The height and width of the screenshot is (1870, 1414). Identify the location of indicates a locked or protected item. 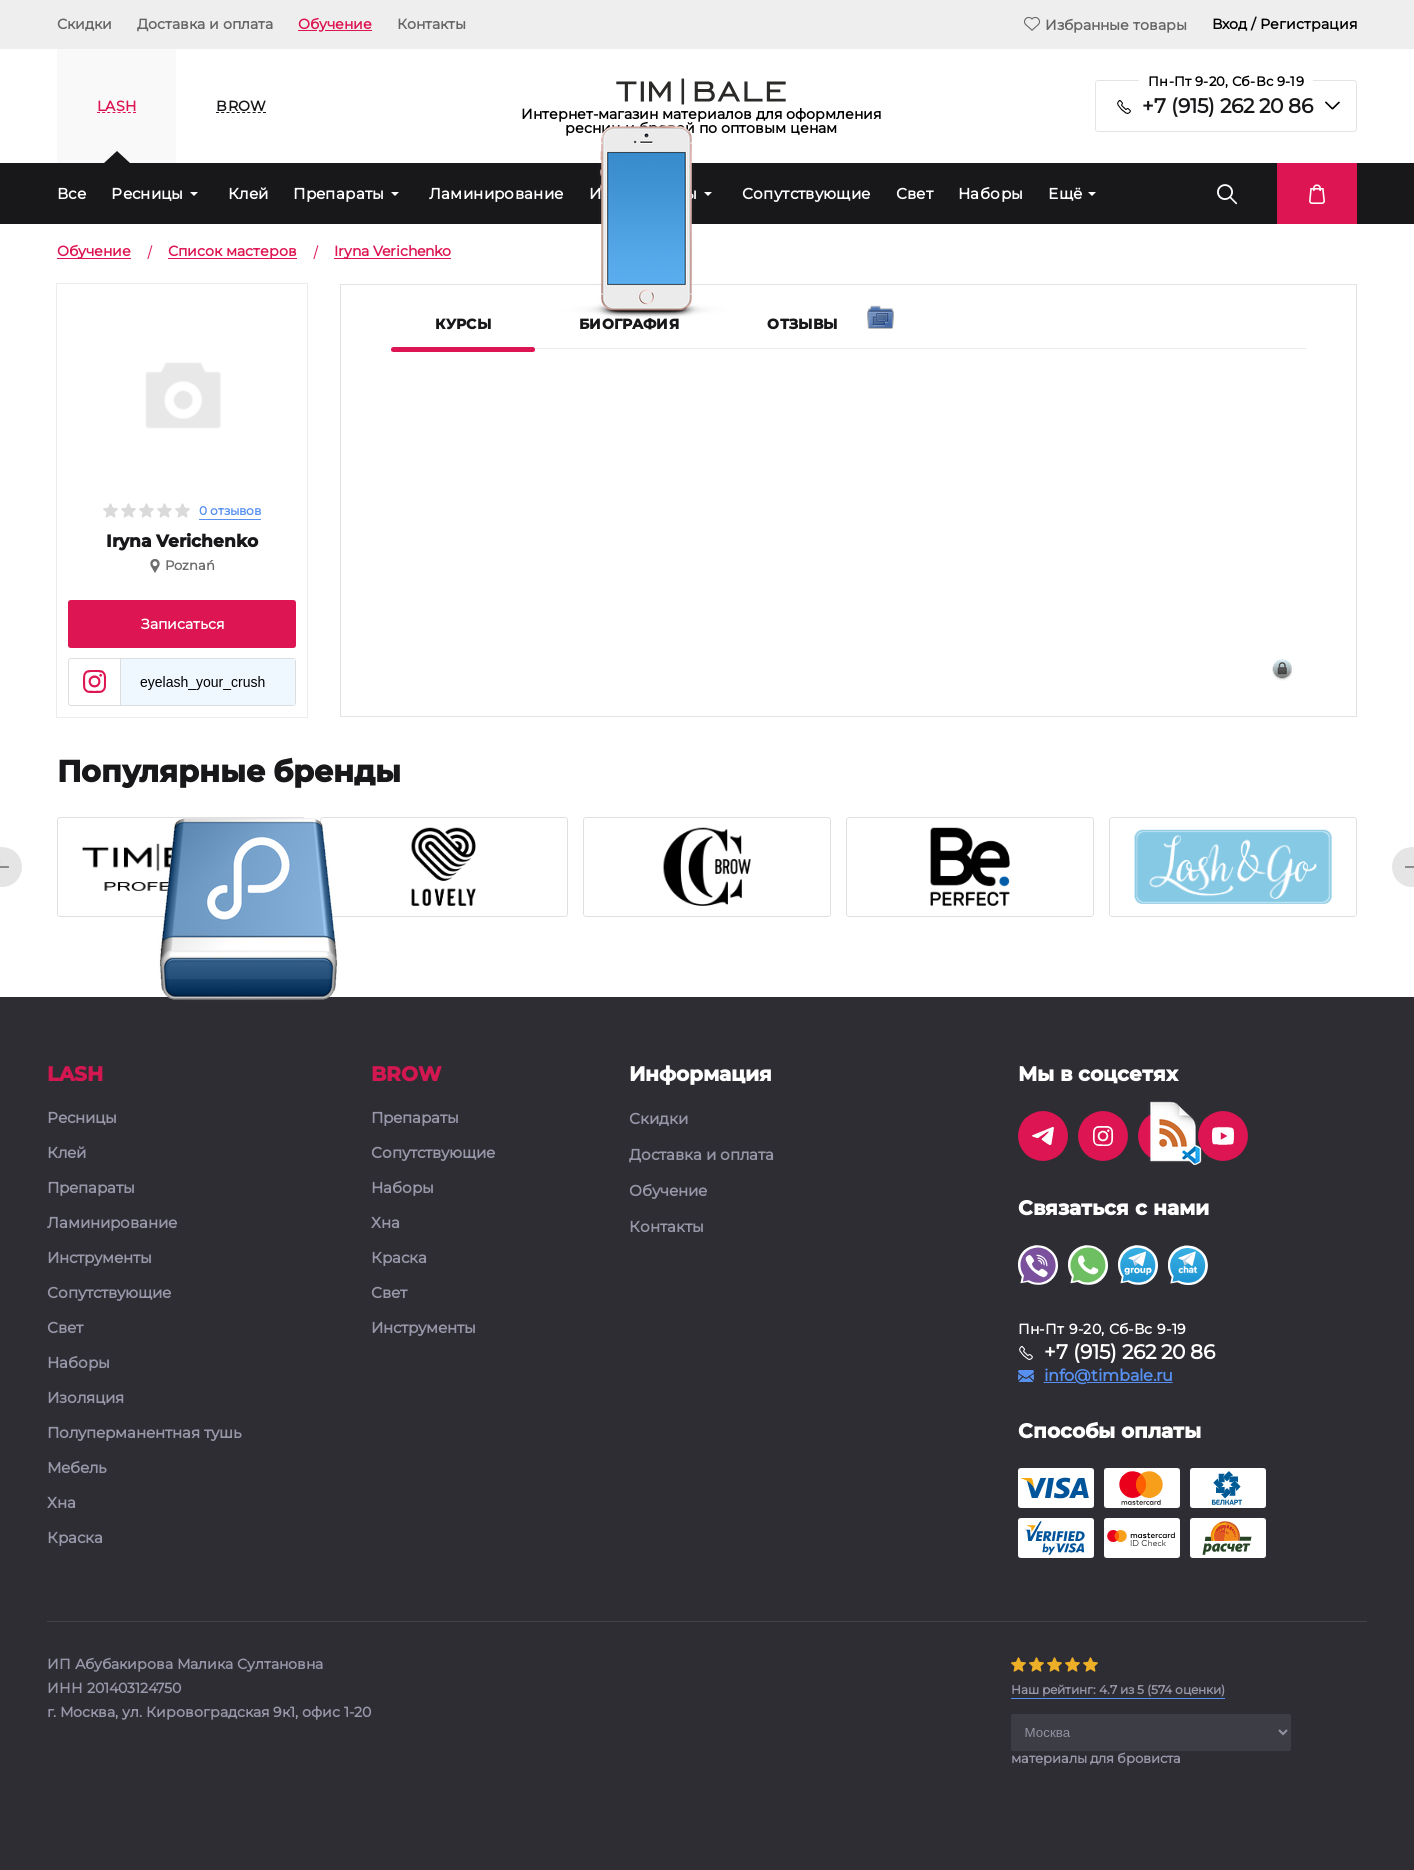
(1319, 632).